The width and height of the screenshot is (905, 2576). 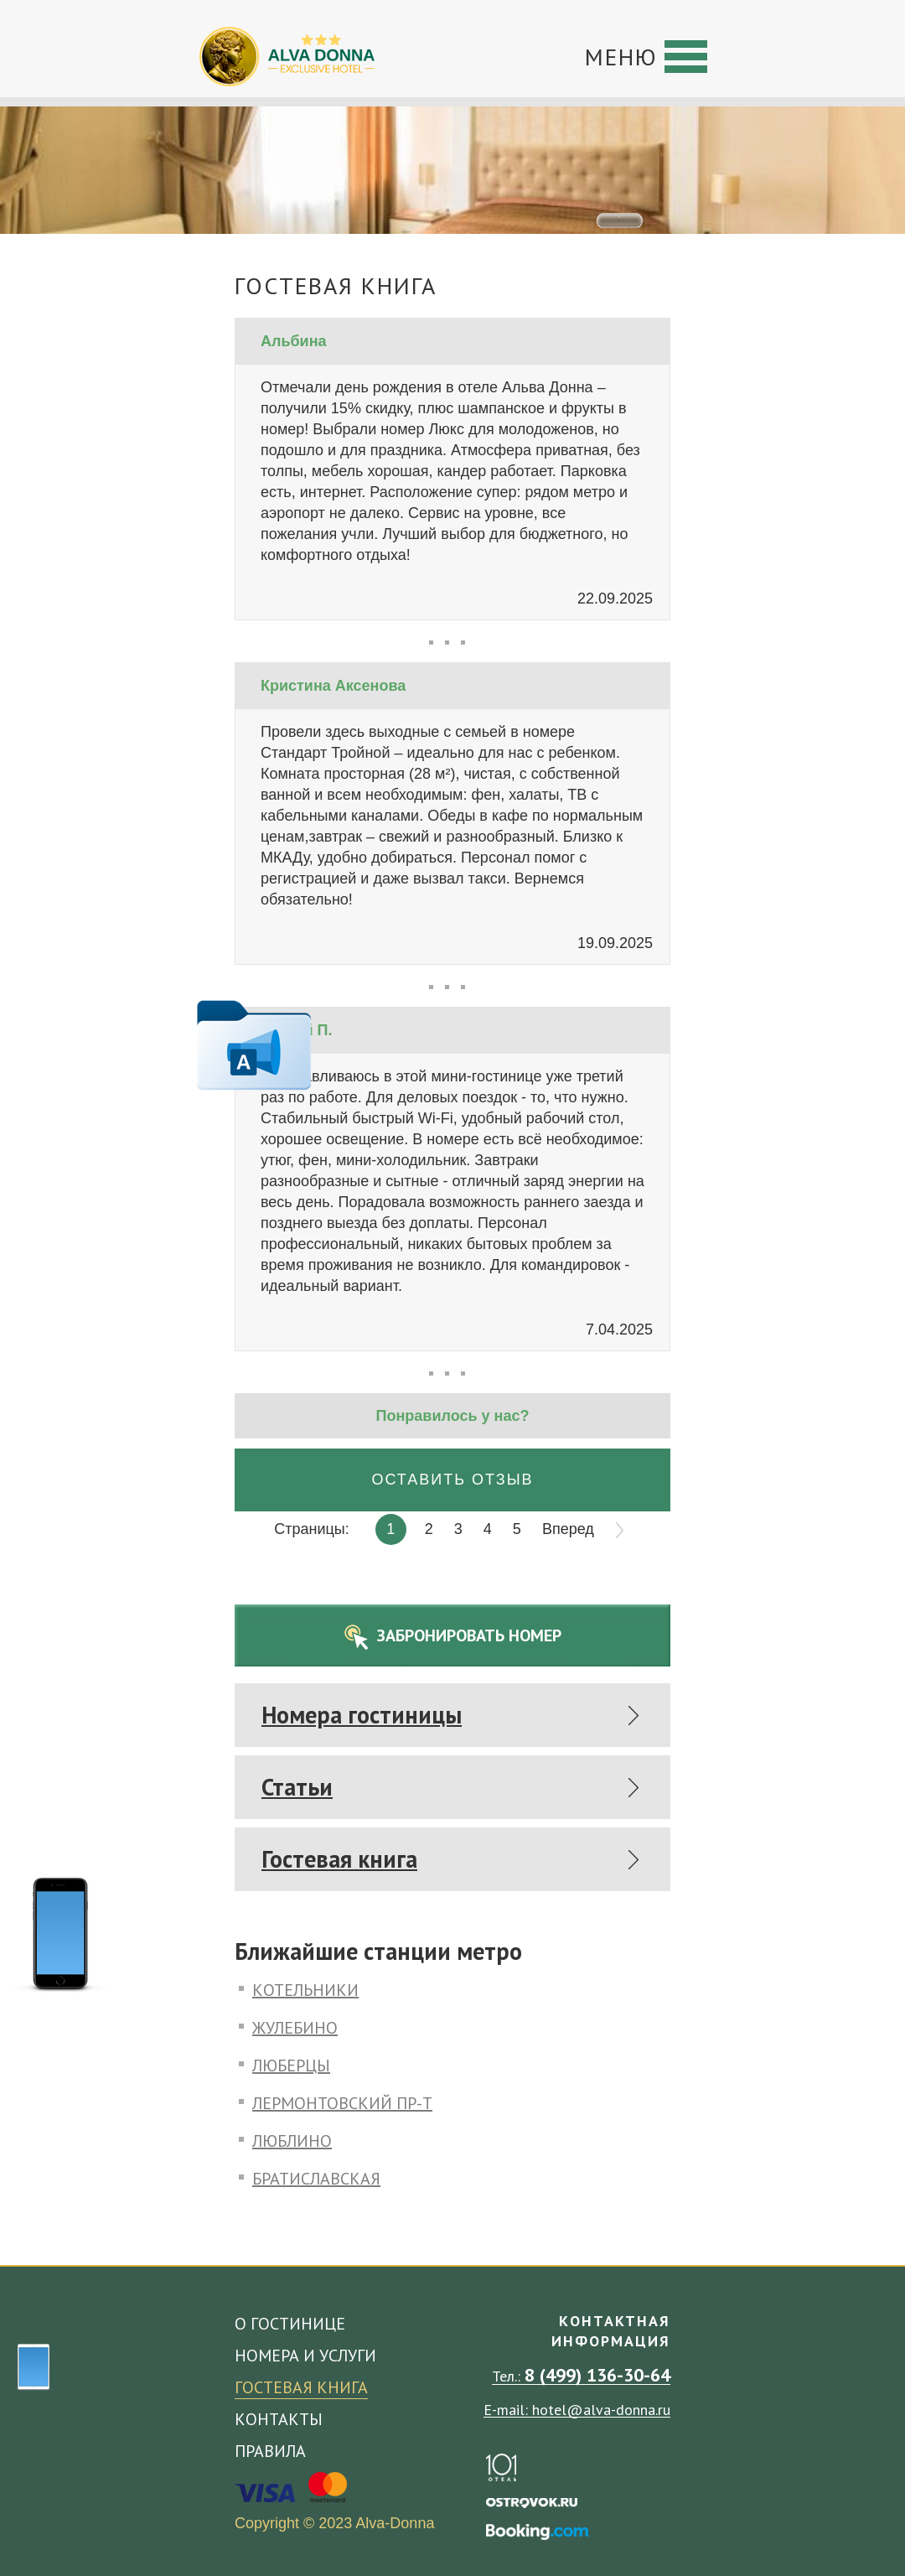 What do you see at coordinates (60, 1935) in the screenshot?
I see `iPhone SE device icon` at bounding box center [60, 1935].